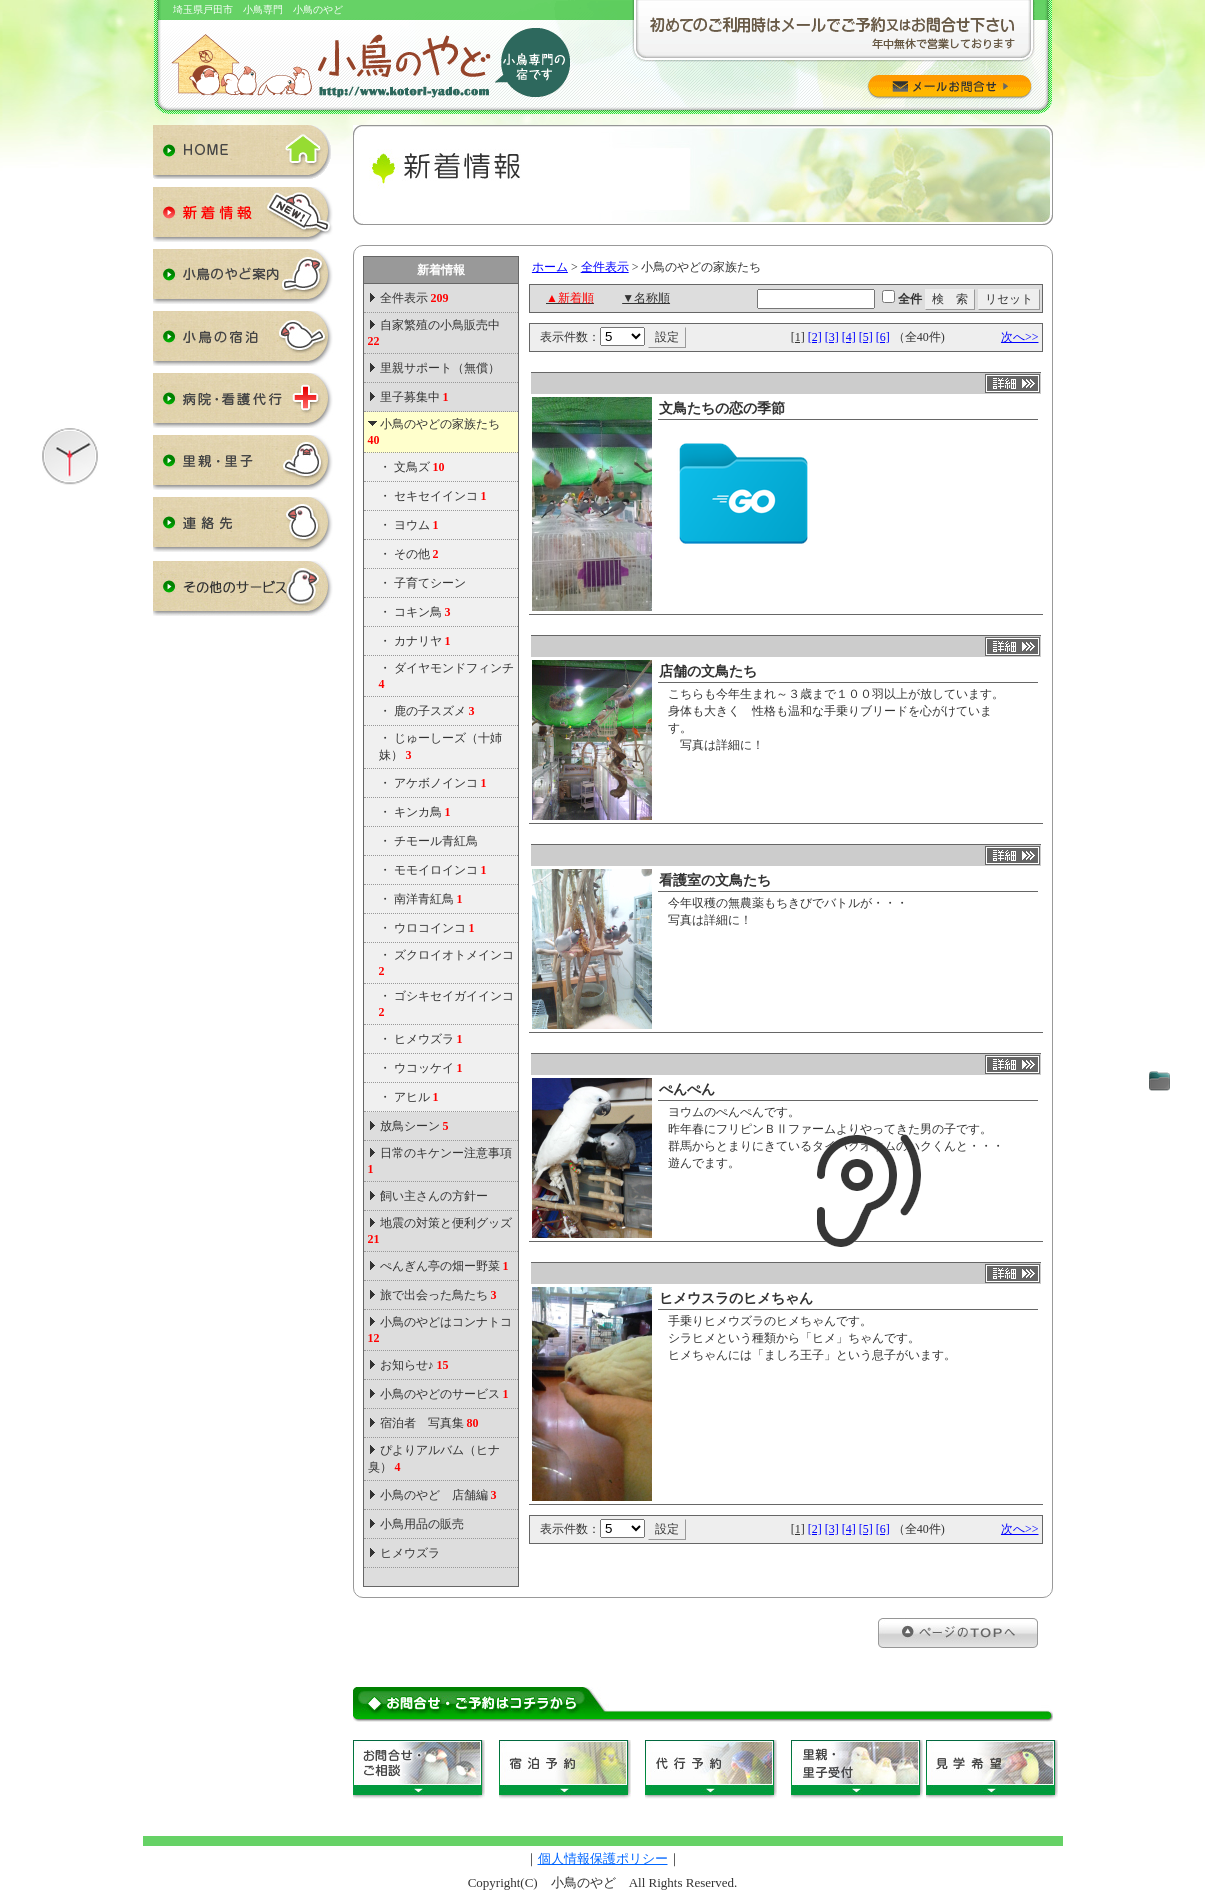 This screenshot has width=1205, height=1904. Describe the element at coordinates (70, 456) in the screenshot. I see `open recently accessed documents` at that location.